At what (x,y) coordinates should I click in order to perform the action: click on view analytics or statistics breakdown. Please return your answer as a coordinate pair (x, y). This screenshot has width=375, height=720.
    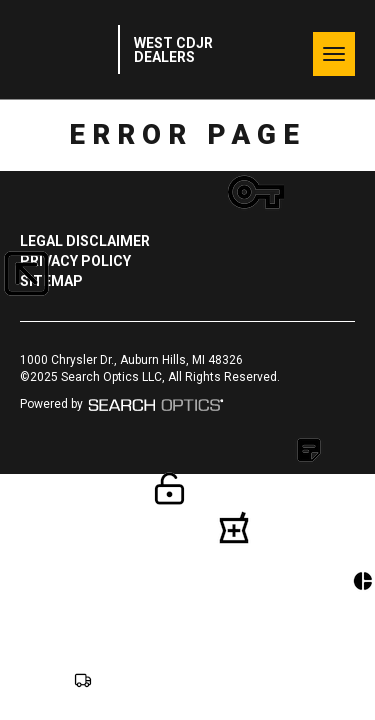
    Looking at the image, I should click on (363, 581).